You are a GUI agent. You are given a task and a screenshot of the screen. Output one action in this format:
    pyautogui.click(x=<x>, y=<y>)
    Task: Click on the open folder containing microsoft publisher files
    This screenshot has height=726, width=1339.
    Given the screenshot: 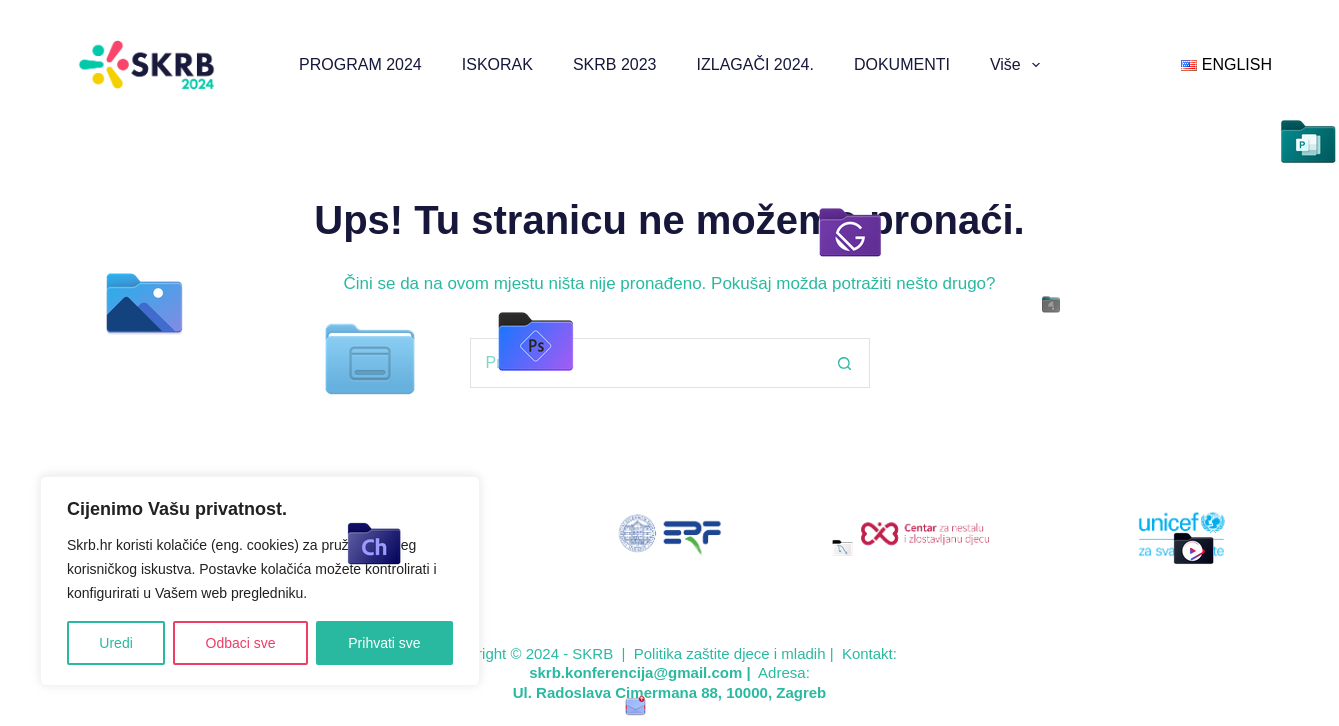 What is the action you would take?
    pyautogui.click(x=1308, y=143)
    